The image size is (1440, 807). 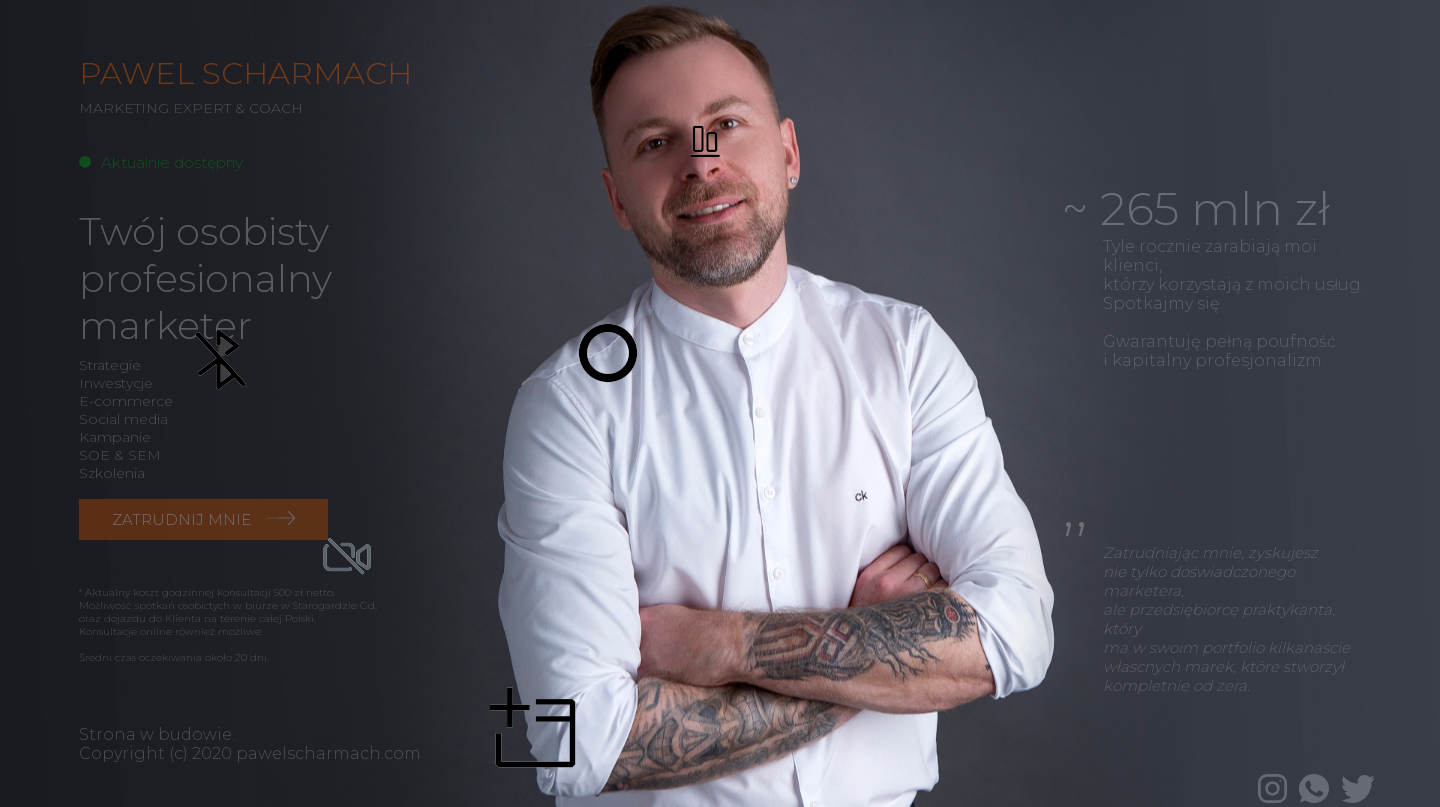 I want to click on indicates an unread item or notification, so click(x=608, y=353).